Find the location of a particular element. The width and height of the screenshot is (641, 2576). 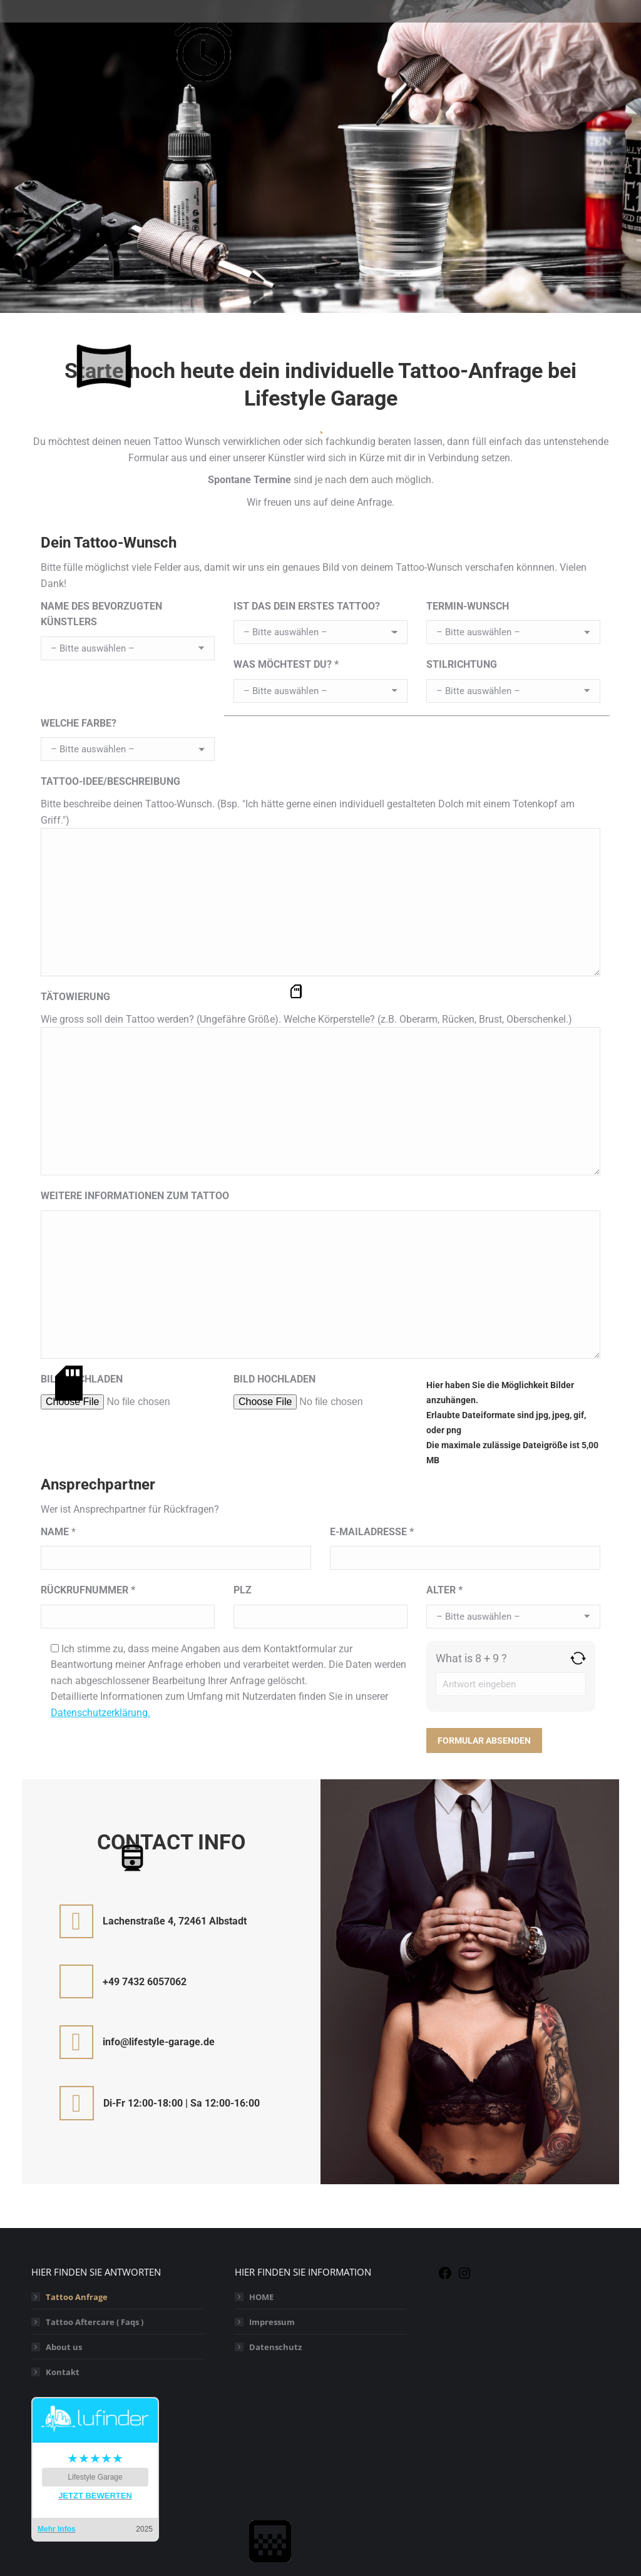

get directions to a railway or train station is located at coordinates (132, 1859).